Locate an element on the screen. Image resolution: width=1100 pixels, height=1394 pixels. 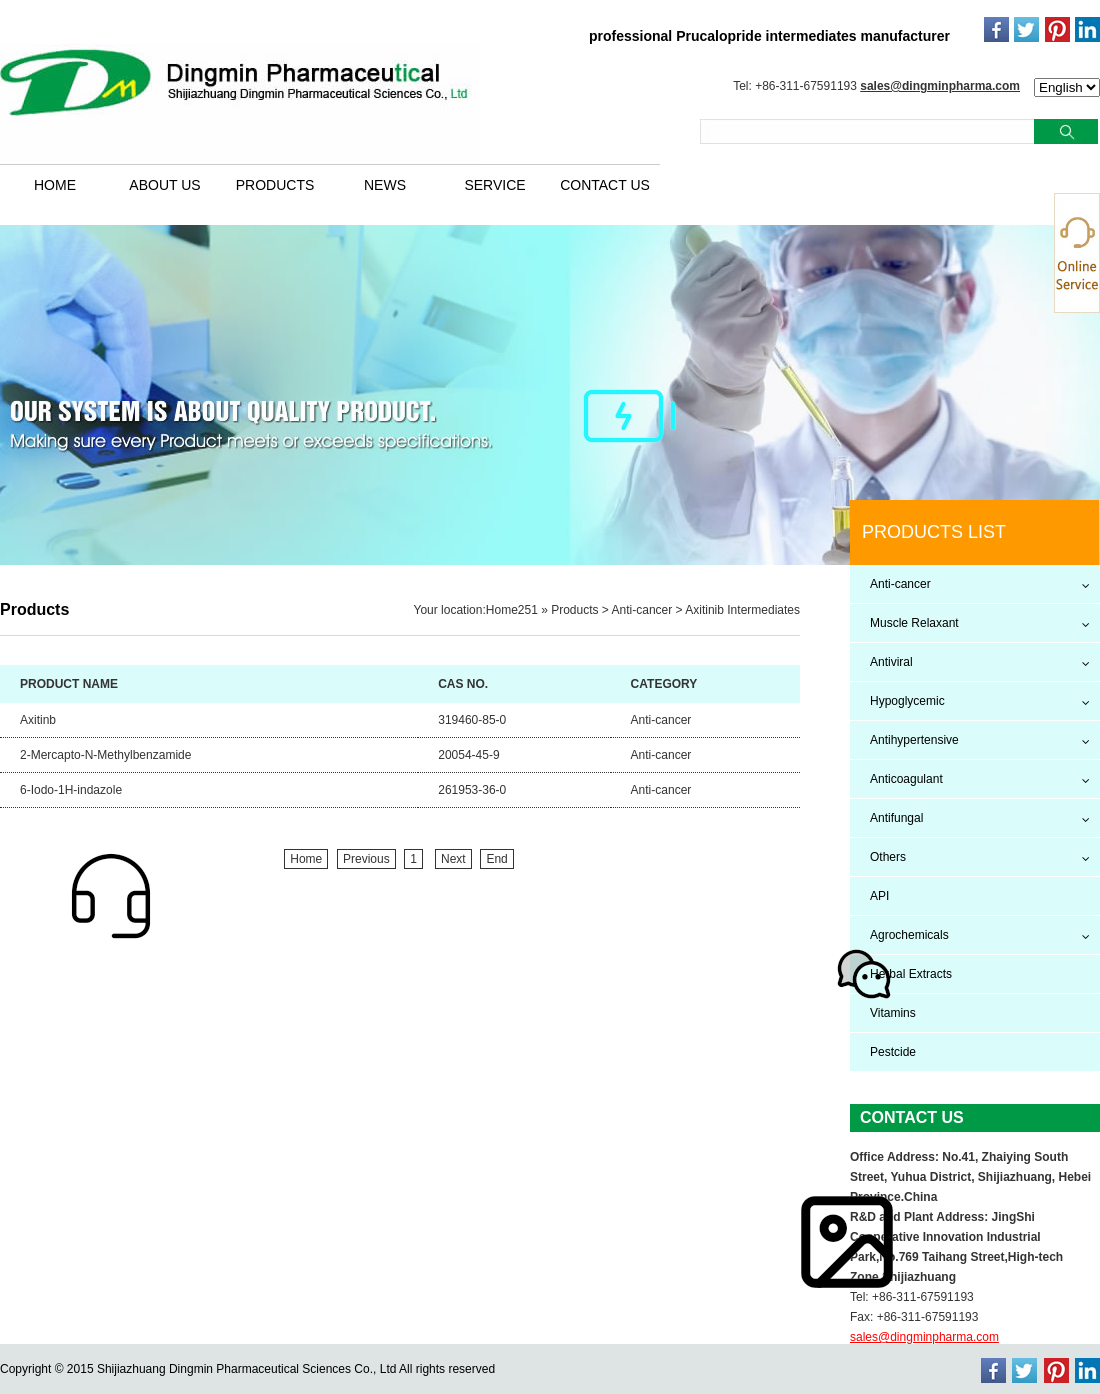
indicates device is currently charging is located at coordinates (628, 416).